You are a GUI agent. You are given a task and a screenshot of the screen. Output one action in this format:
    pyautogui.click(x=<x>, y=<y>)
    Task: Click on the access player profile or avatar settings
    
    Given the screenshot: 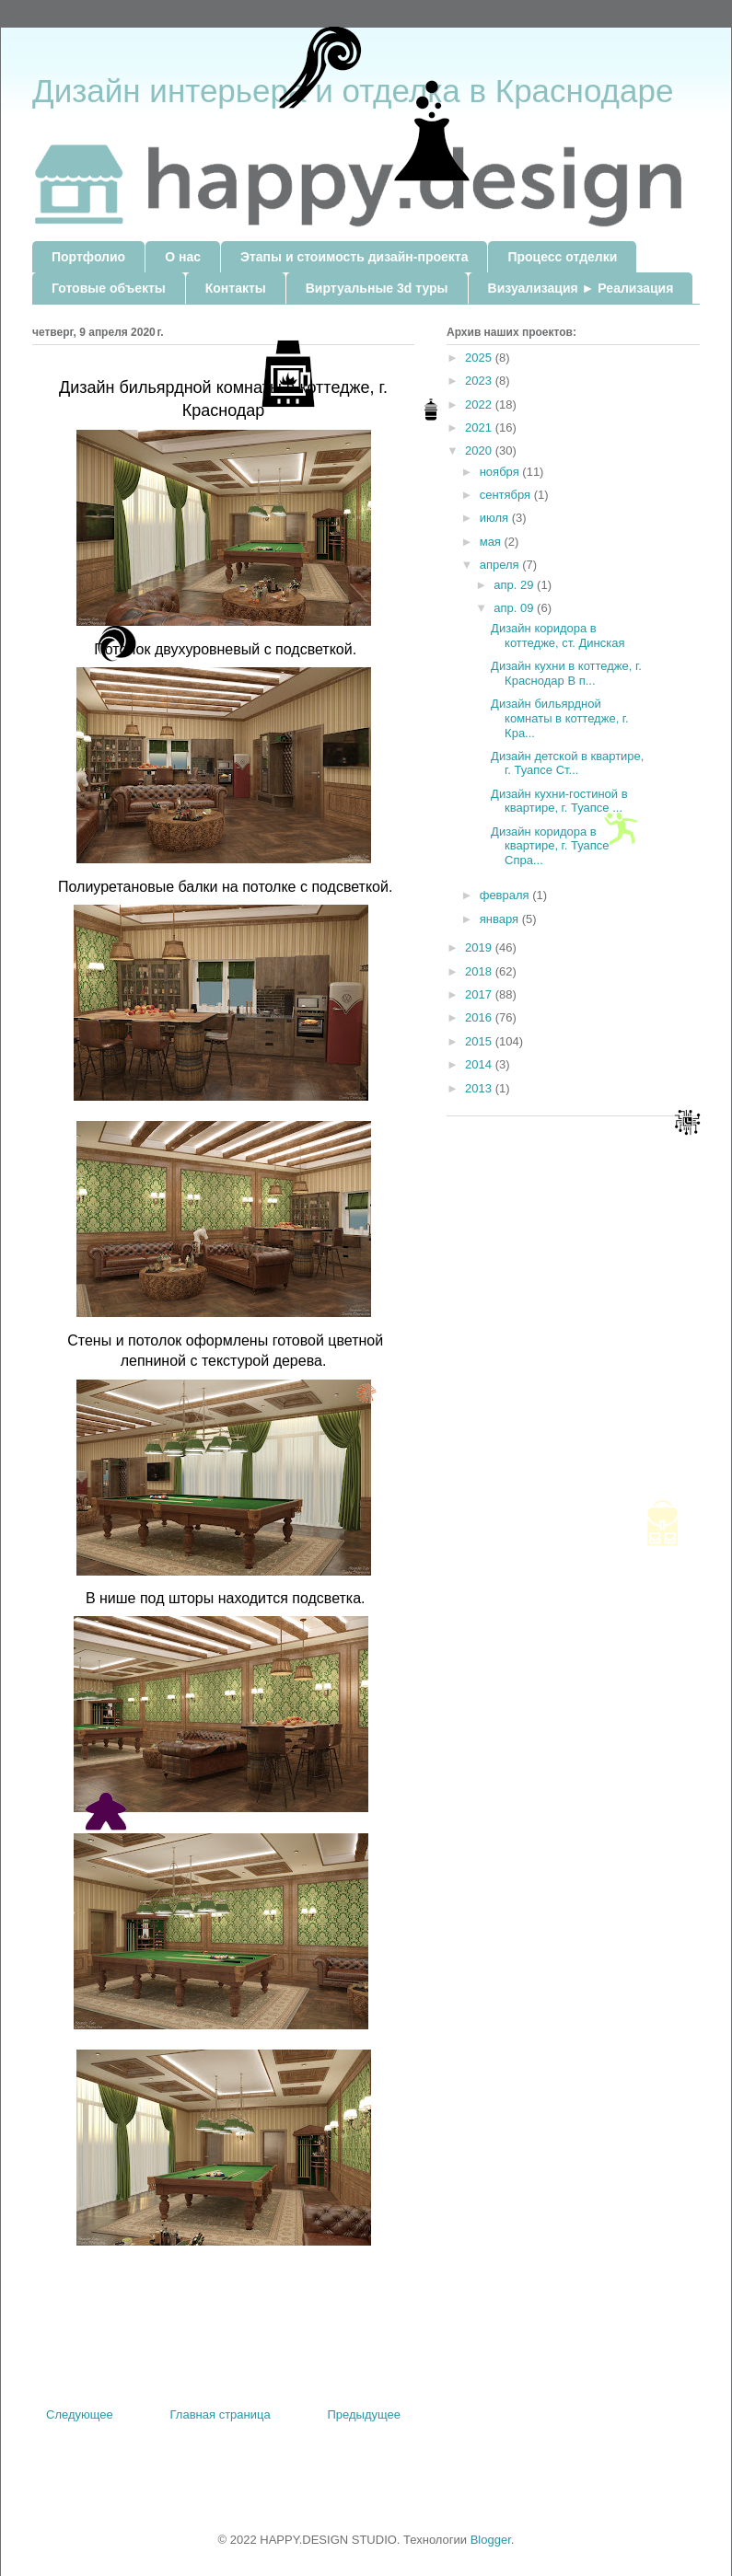 What is the action you would take?
    pyautogui.click(x=106, y=1811)
    